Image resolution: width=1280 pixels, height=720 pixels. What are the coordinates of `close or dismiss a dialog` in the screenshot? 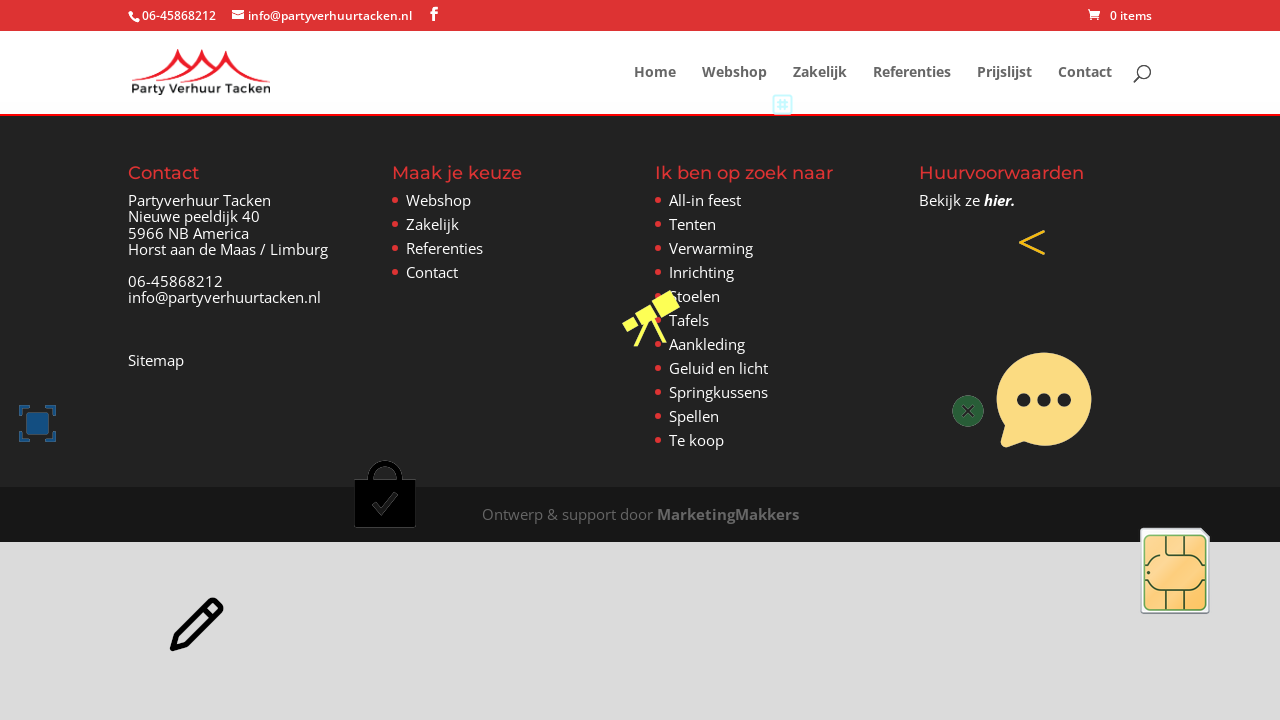 It's located at (968, 411).